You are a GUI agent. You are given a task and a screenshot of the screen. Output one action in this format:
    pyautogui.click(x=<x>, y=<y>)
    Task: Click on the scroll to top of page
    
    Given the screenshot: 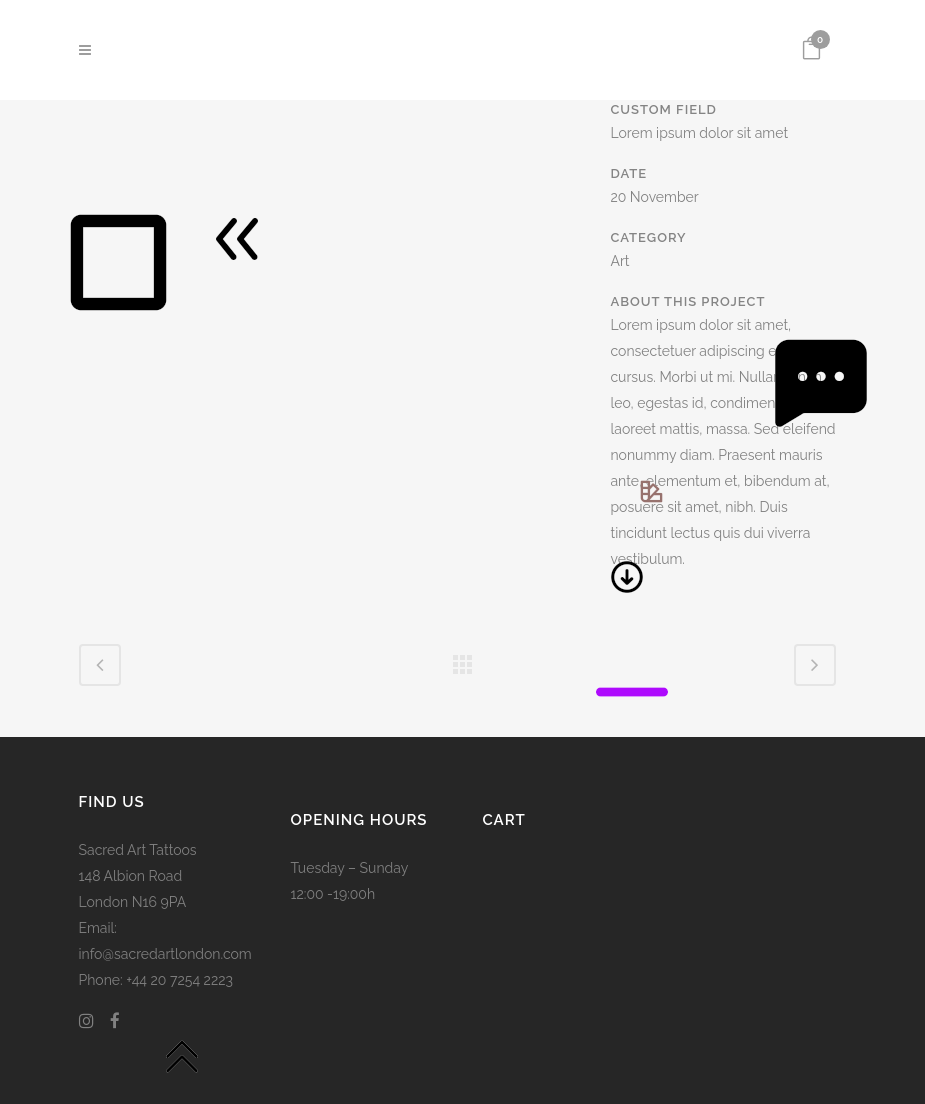 What is the action you would take?
    pyautogui.click(x=182, y=1058)
    